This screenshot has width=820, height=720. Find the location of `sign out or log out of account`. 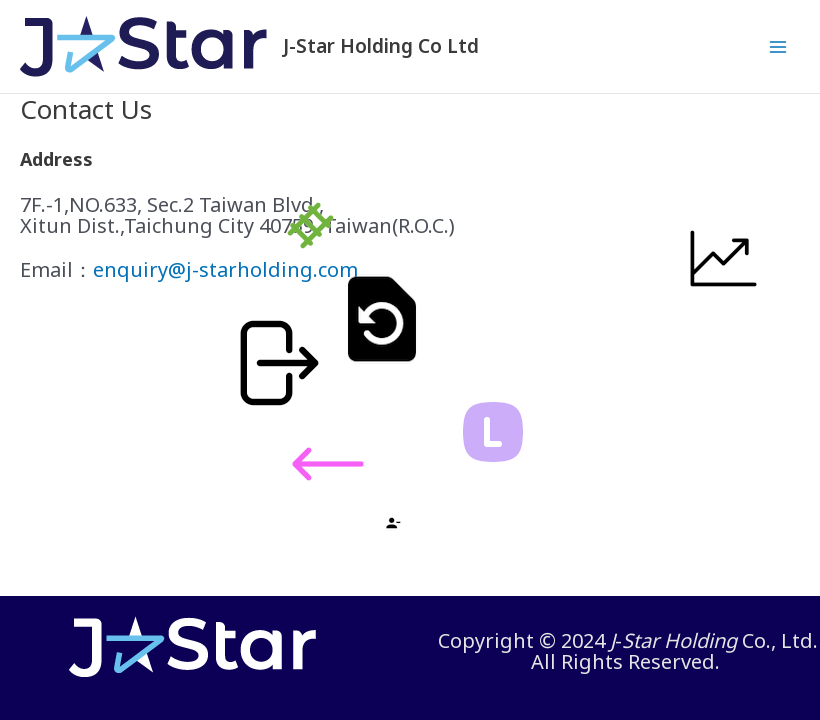

sign out or log out of account is located at coordinates (273, 363).